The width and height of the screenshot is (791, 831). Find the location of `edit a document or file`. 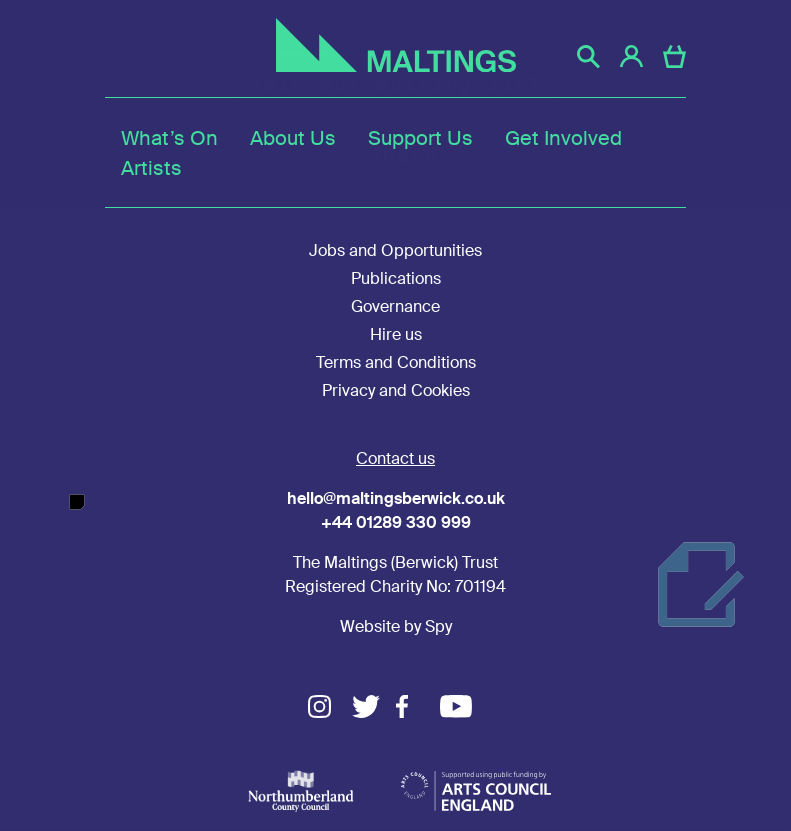

edit a document or file is located at coordinates (696, 584).